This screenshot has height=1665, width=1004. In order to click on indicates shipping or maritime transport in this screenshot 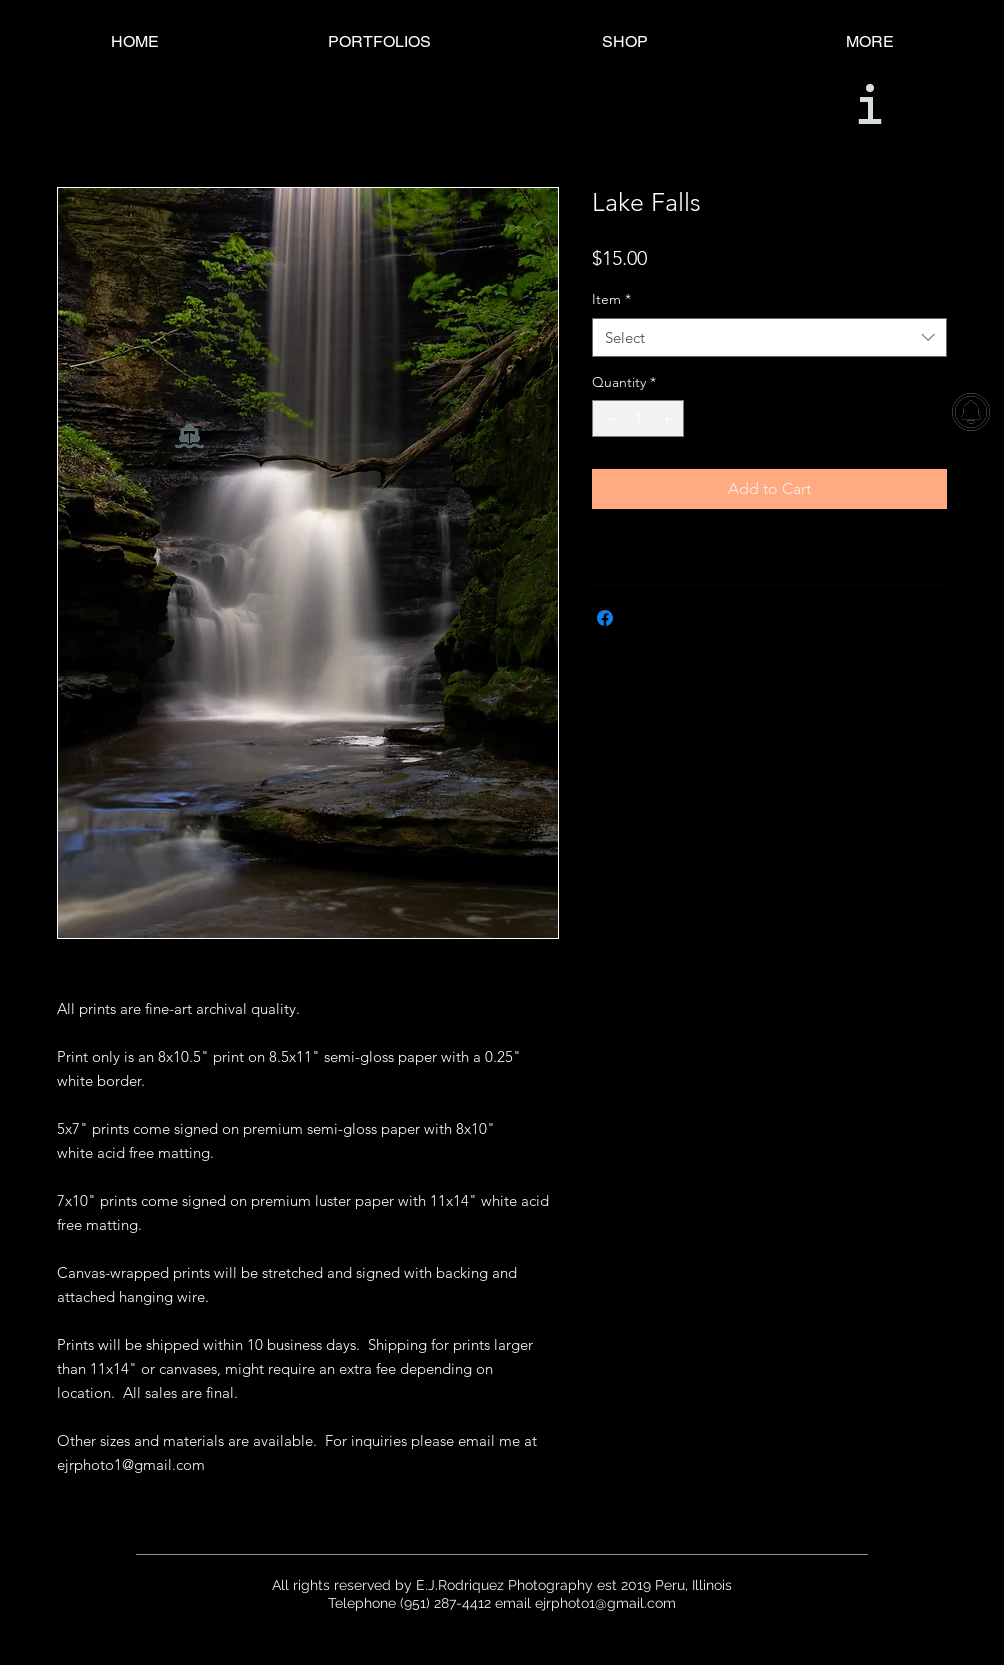, I will do `click(189, 436)`.